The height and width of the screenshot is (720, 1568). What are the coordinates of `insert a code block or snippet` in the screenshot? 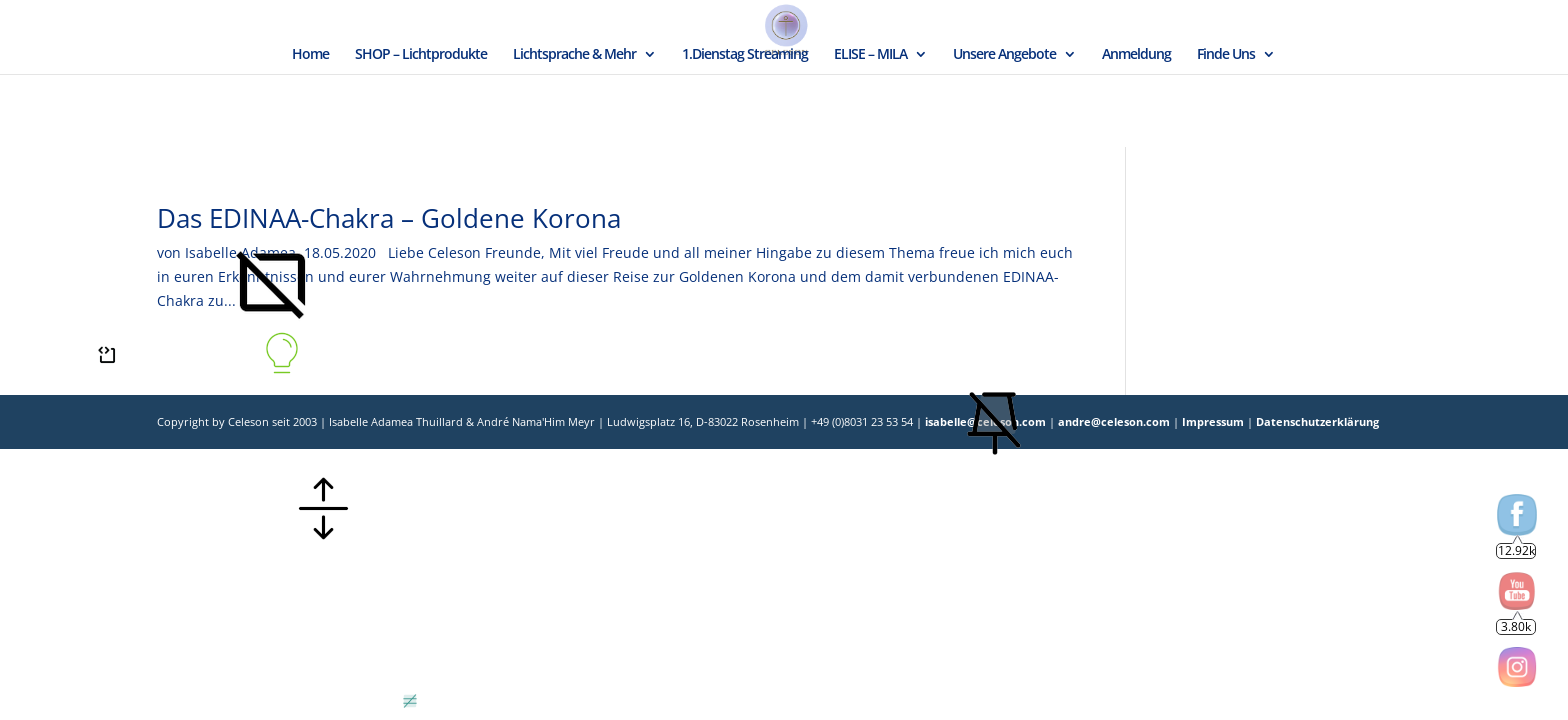 It's located at (107, 355).